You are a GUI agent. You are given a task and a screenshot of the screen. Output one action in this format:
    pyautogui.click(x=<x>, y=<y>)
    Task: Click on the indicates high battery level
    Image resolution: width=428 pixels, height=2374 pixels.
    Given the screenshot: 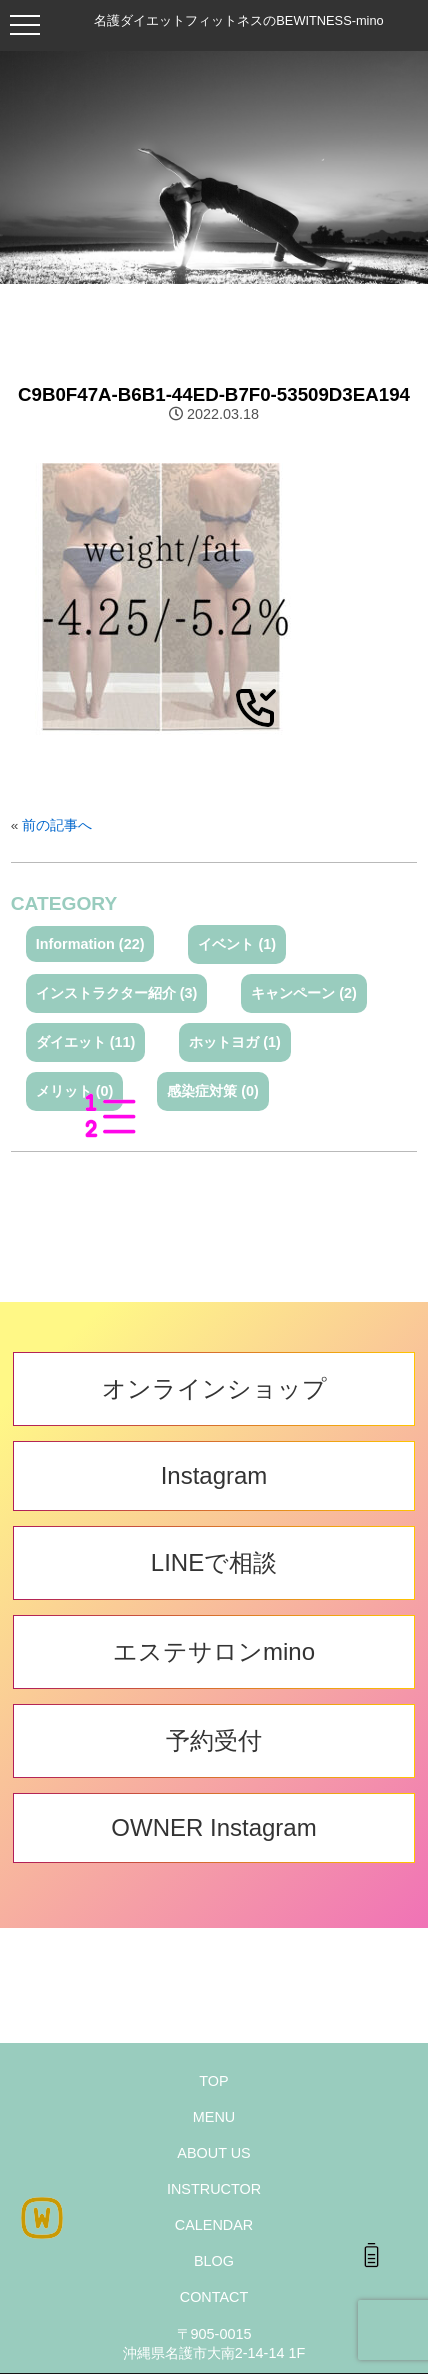 What is the action you would take?
    pyautogui.click(x=371, y=2255)
    